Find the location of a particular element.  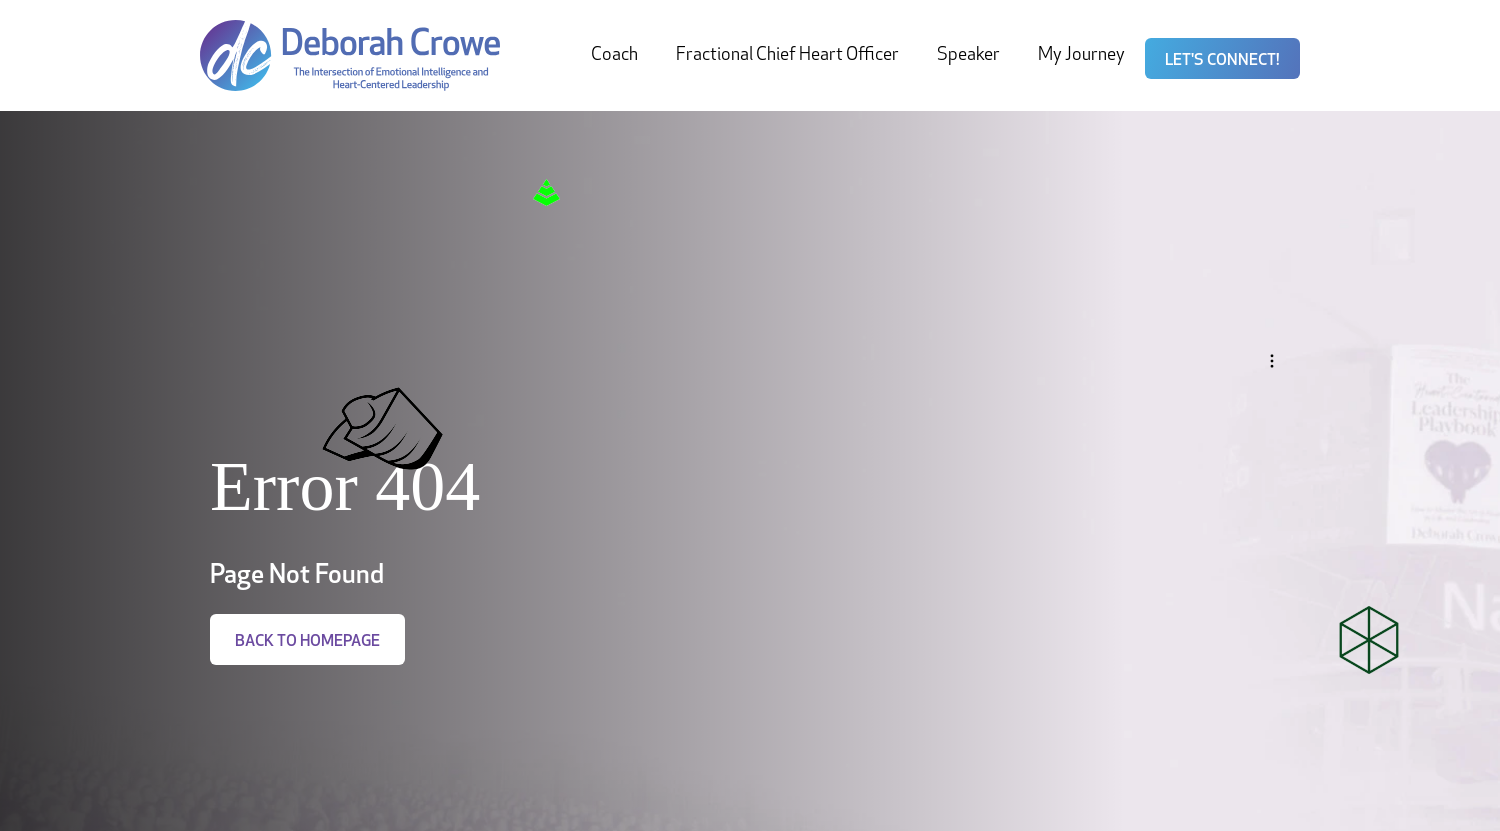

open more options menu is located at coordinates (1272, 361).